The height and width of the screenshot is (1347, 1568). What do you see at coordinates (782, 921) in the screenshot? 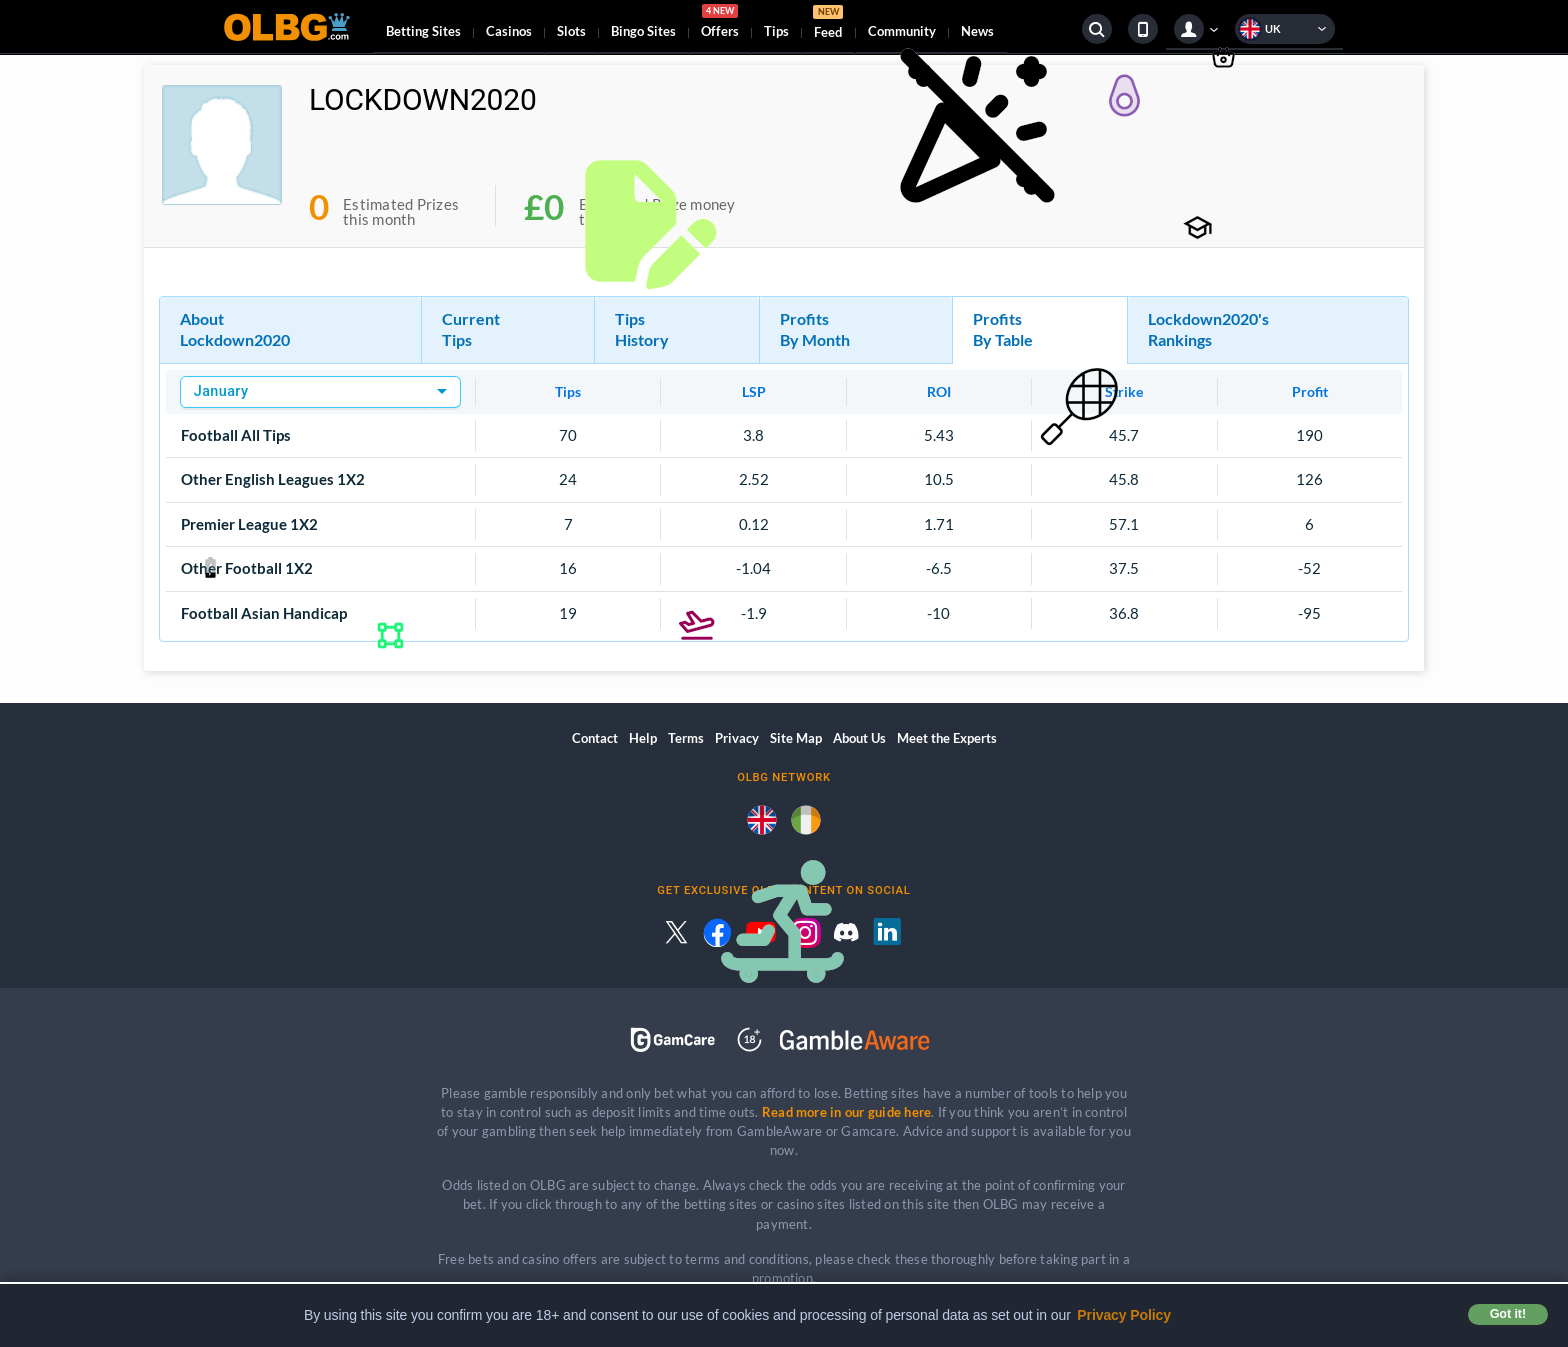
I see `browse skateboarding or action sports content` at bounding box center [782, 921].